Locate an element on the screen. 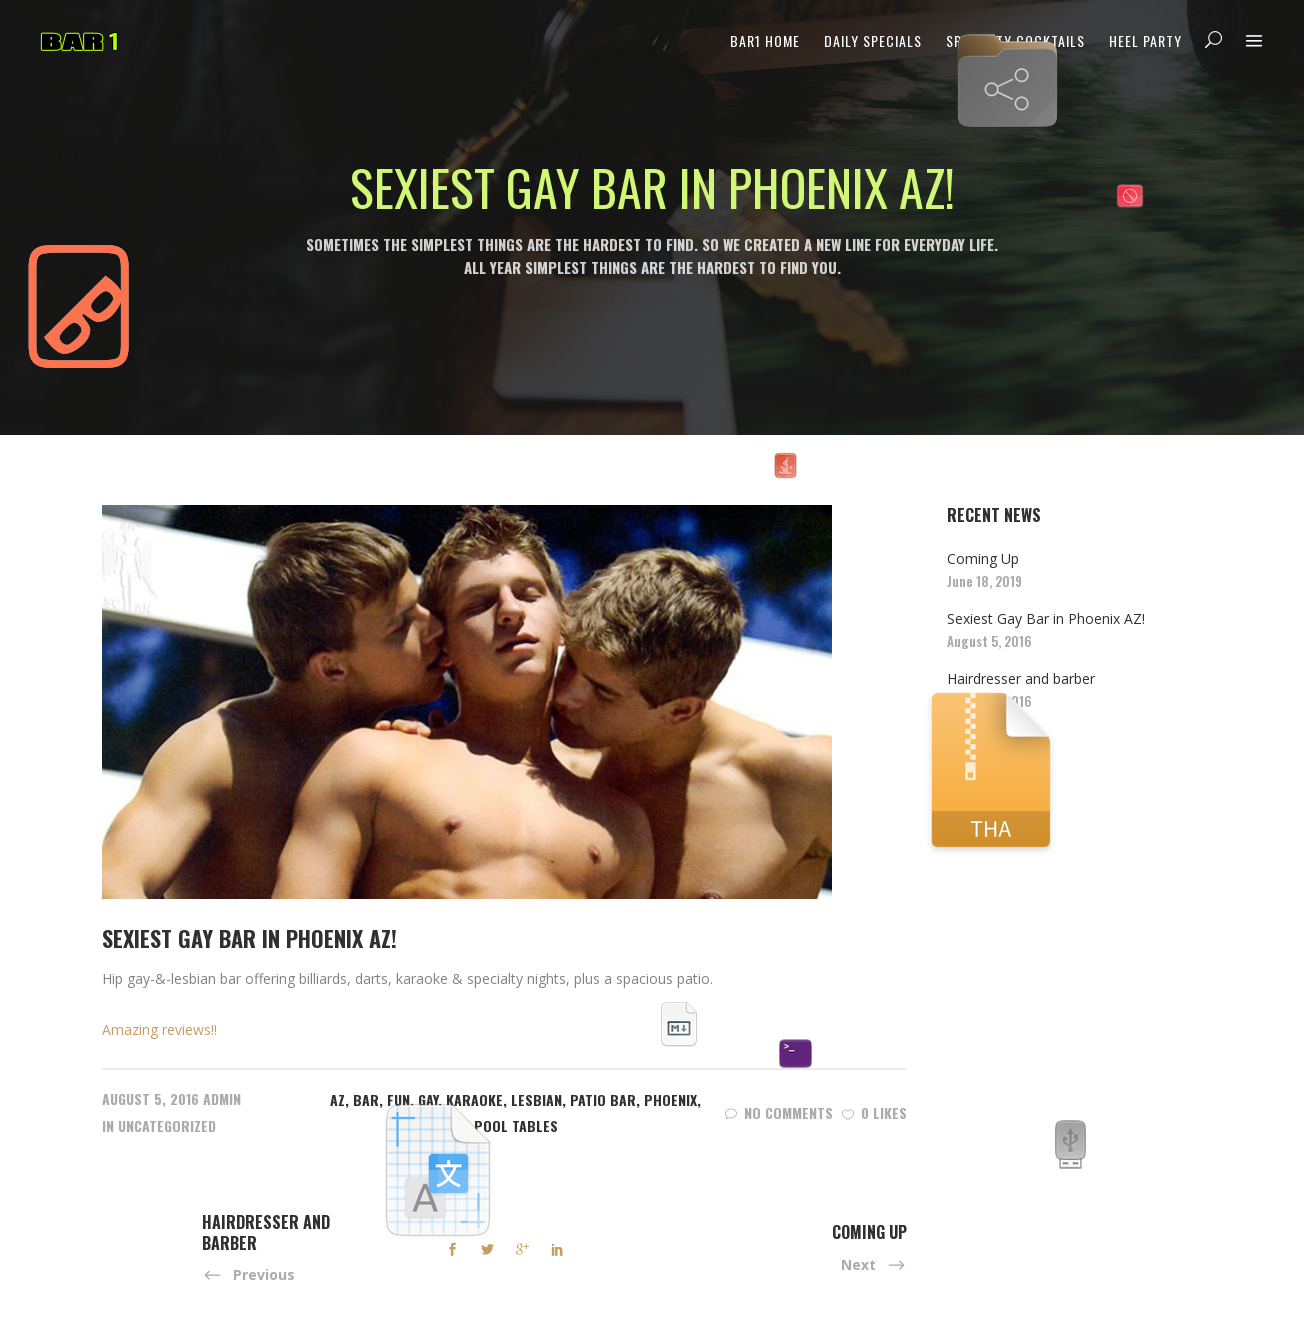  a compressed archive file in THA format is located at coordinates (991, 773).